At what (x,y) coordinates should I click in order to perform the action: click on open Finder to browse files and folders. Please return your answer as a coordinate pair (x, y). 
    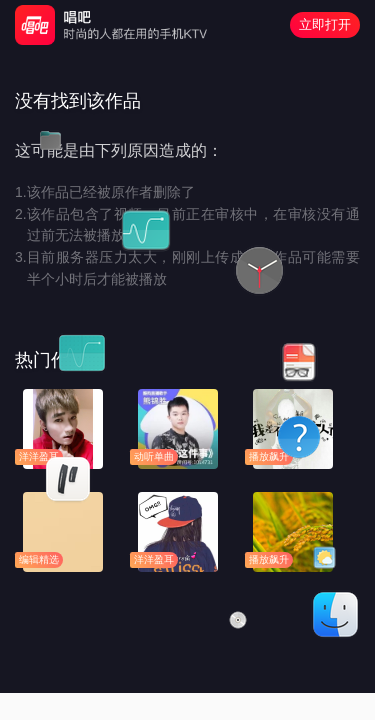
    Looking at the image, I should click on (335, 614).